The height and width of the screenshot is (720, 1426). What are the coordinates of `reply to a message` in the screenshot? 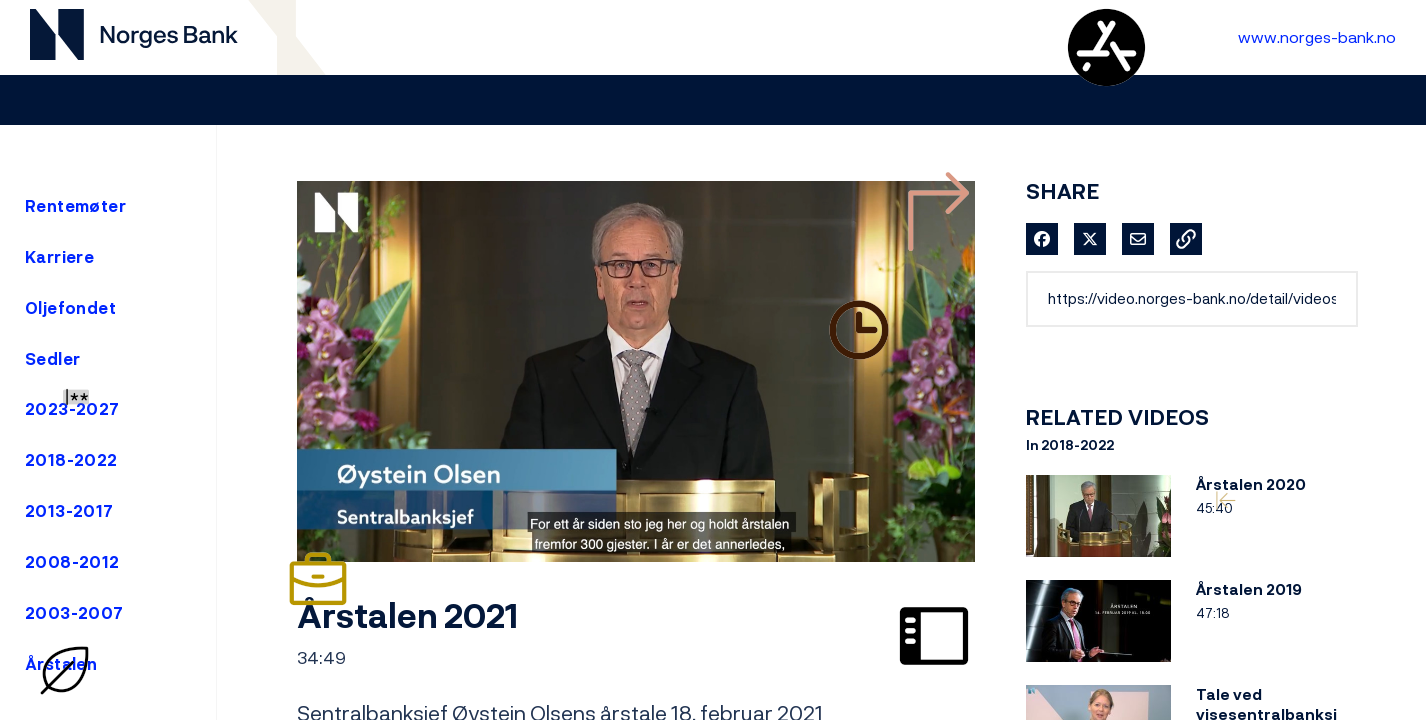 It's located at (932, 211).